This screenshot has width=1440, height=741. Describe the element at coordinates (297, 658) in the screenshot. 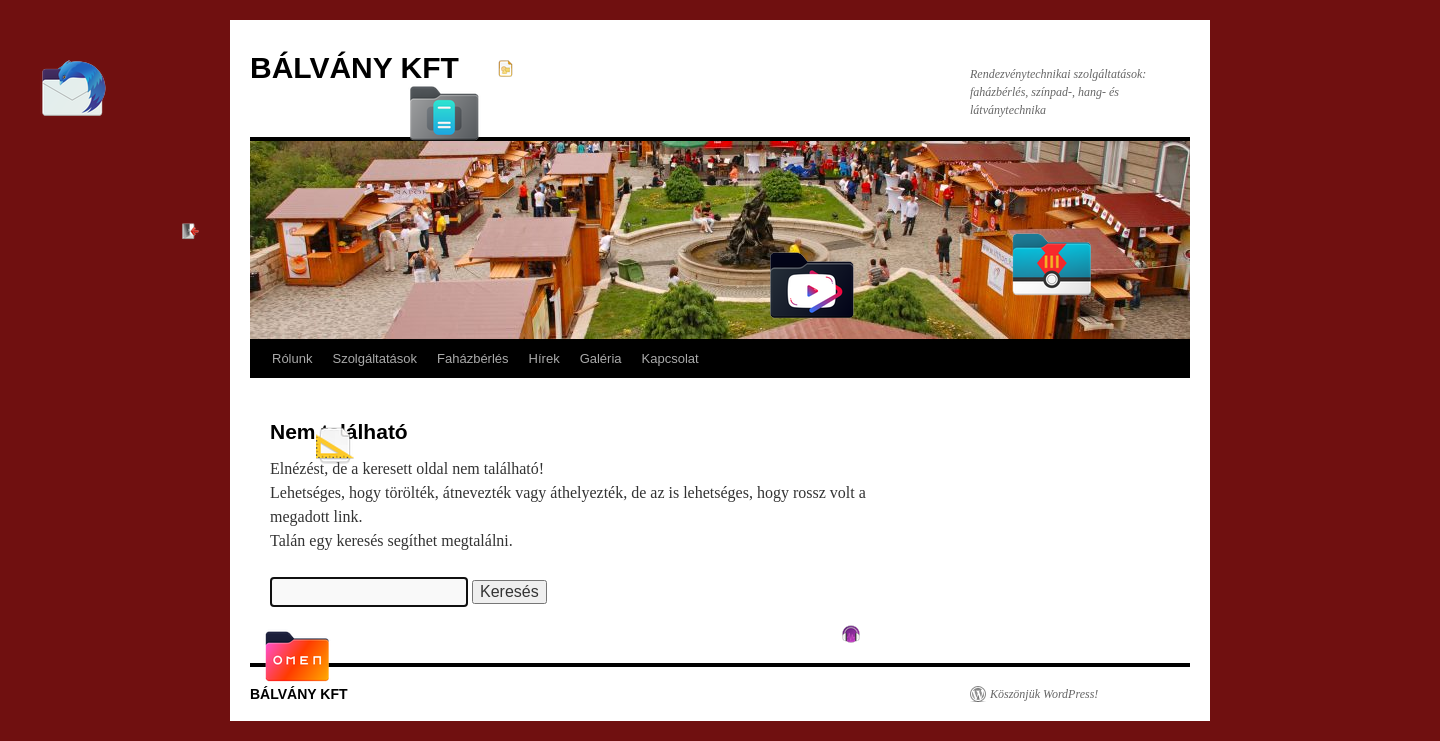

I see `folder for HP Omen gaming software or files` at that location.